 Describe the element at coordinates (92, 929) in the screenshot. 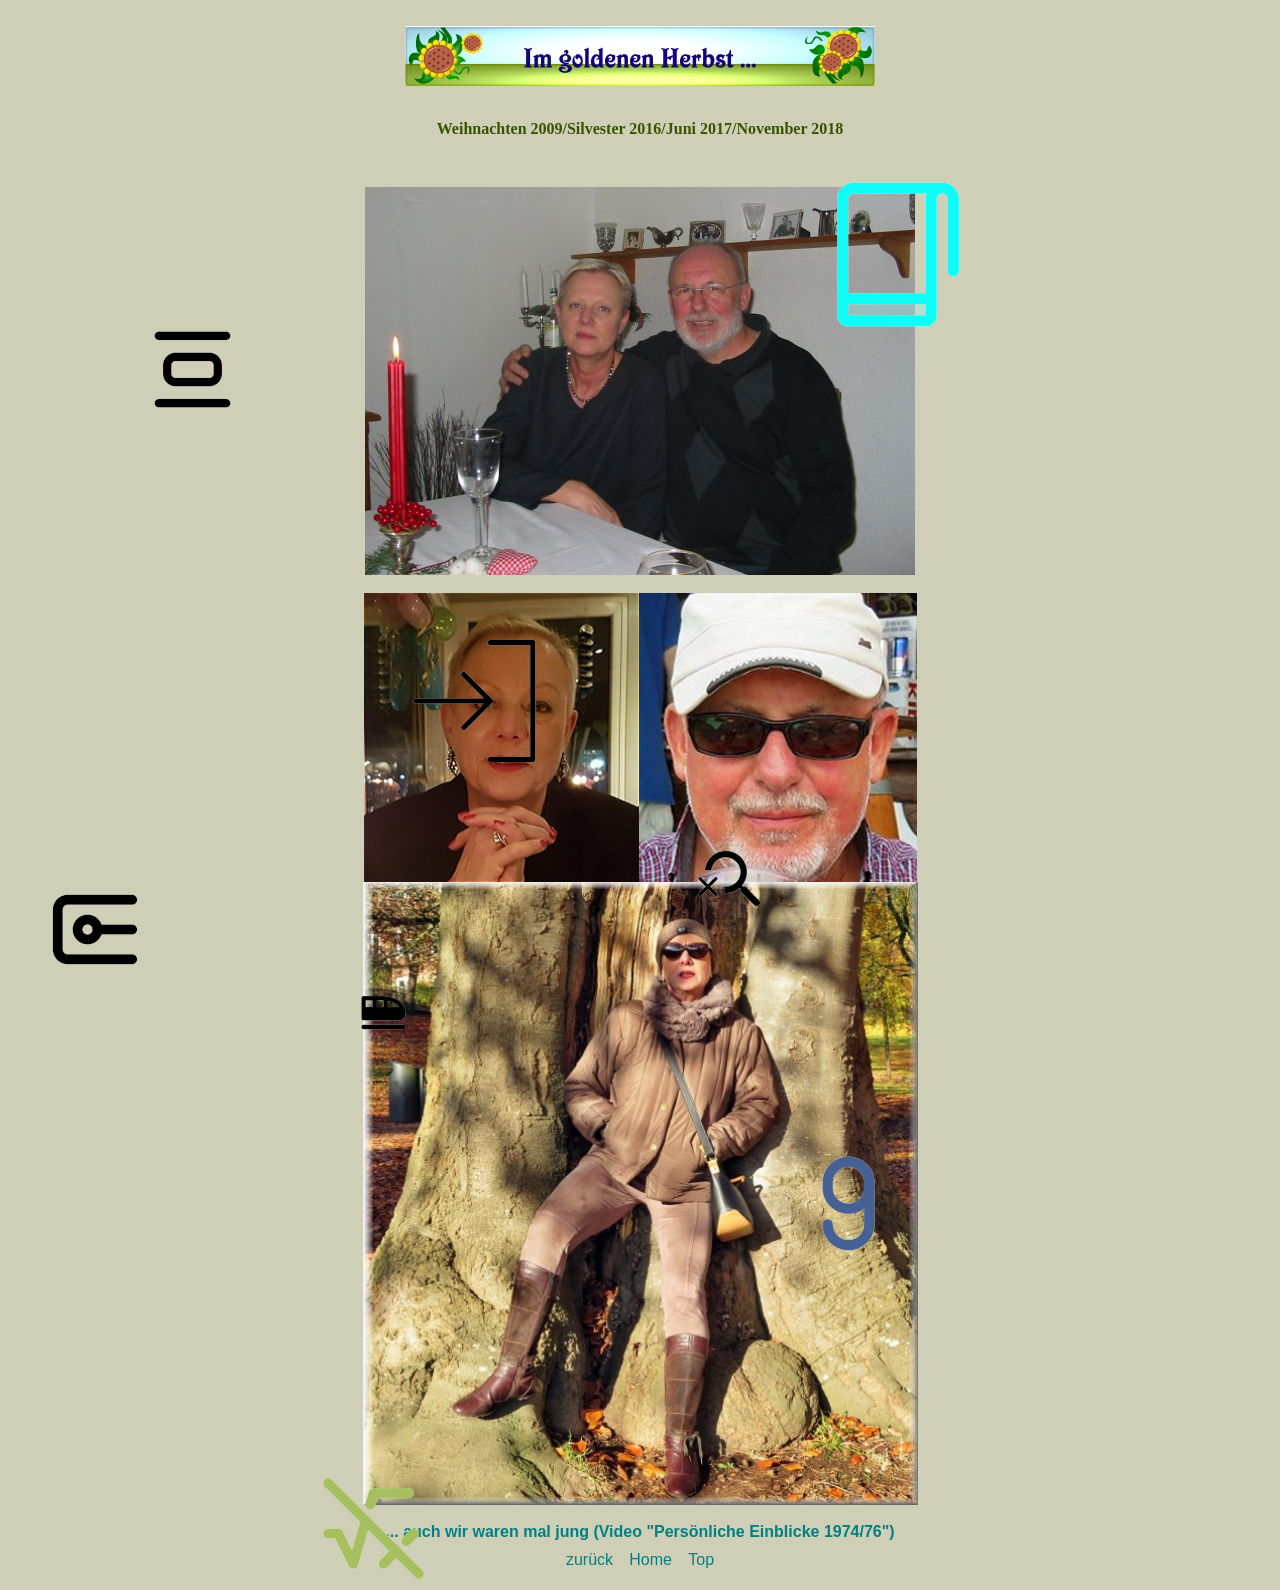

I see `access your wallet or payment methods` at that location.